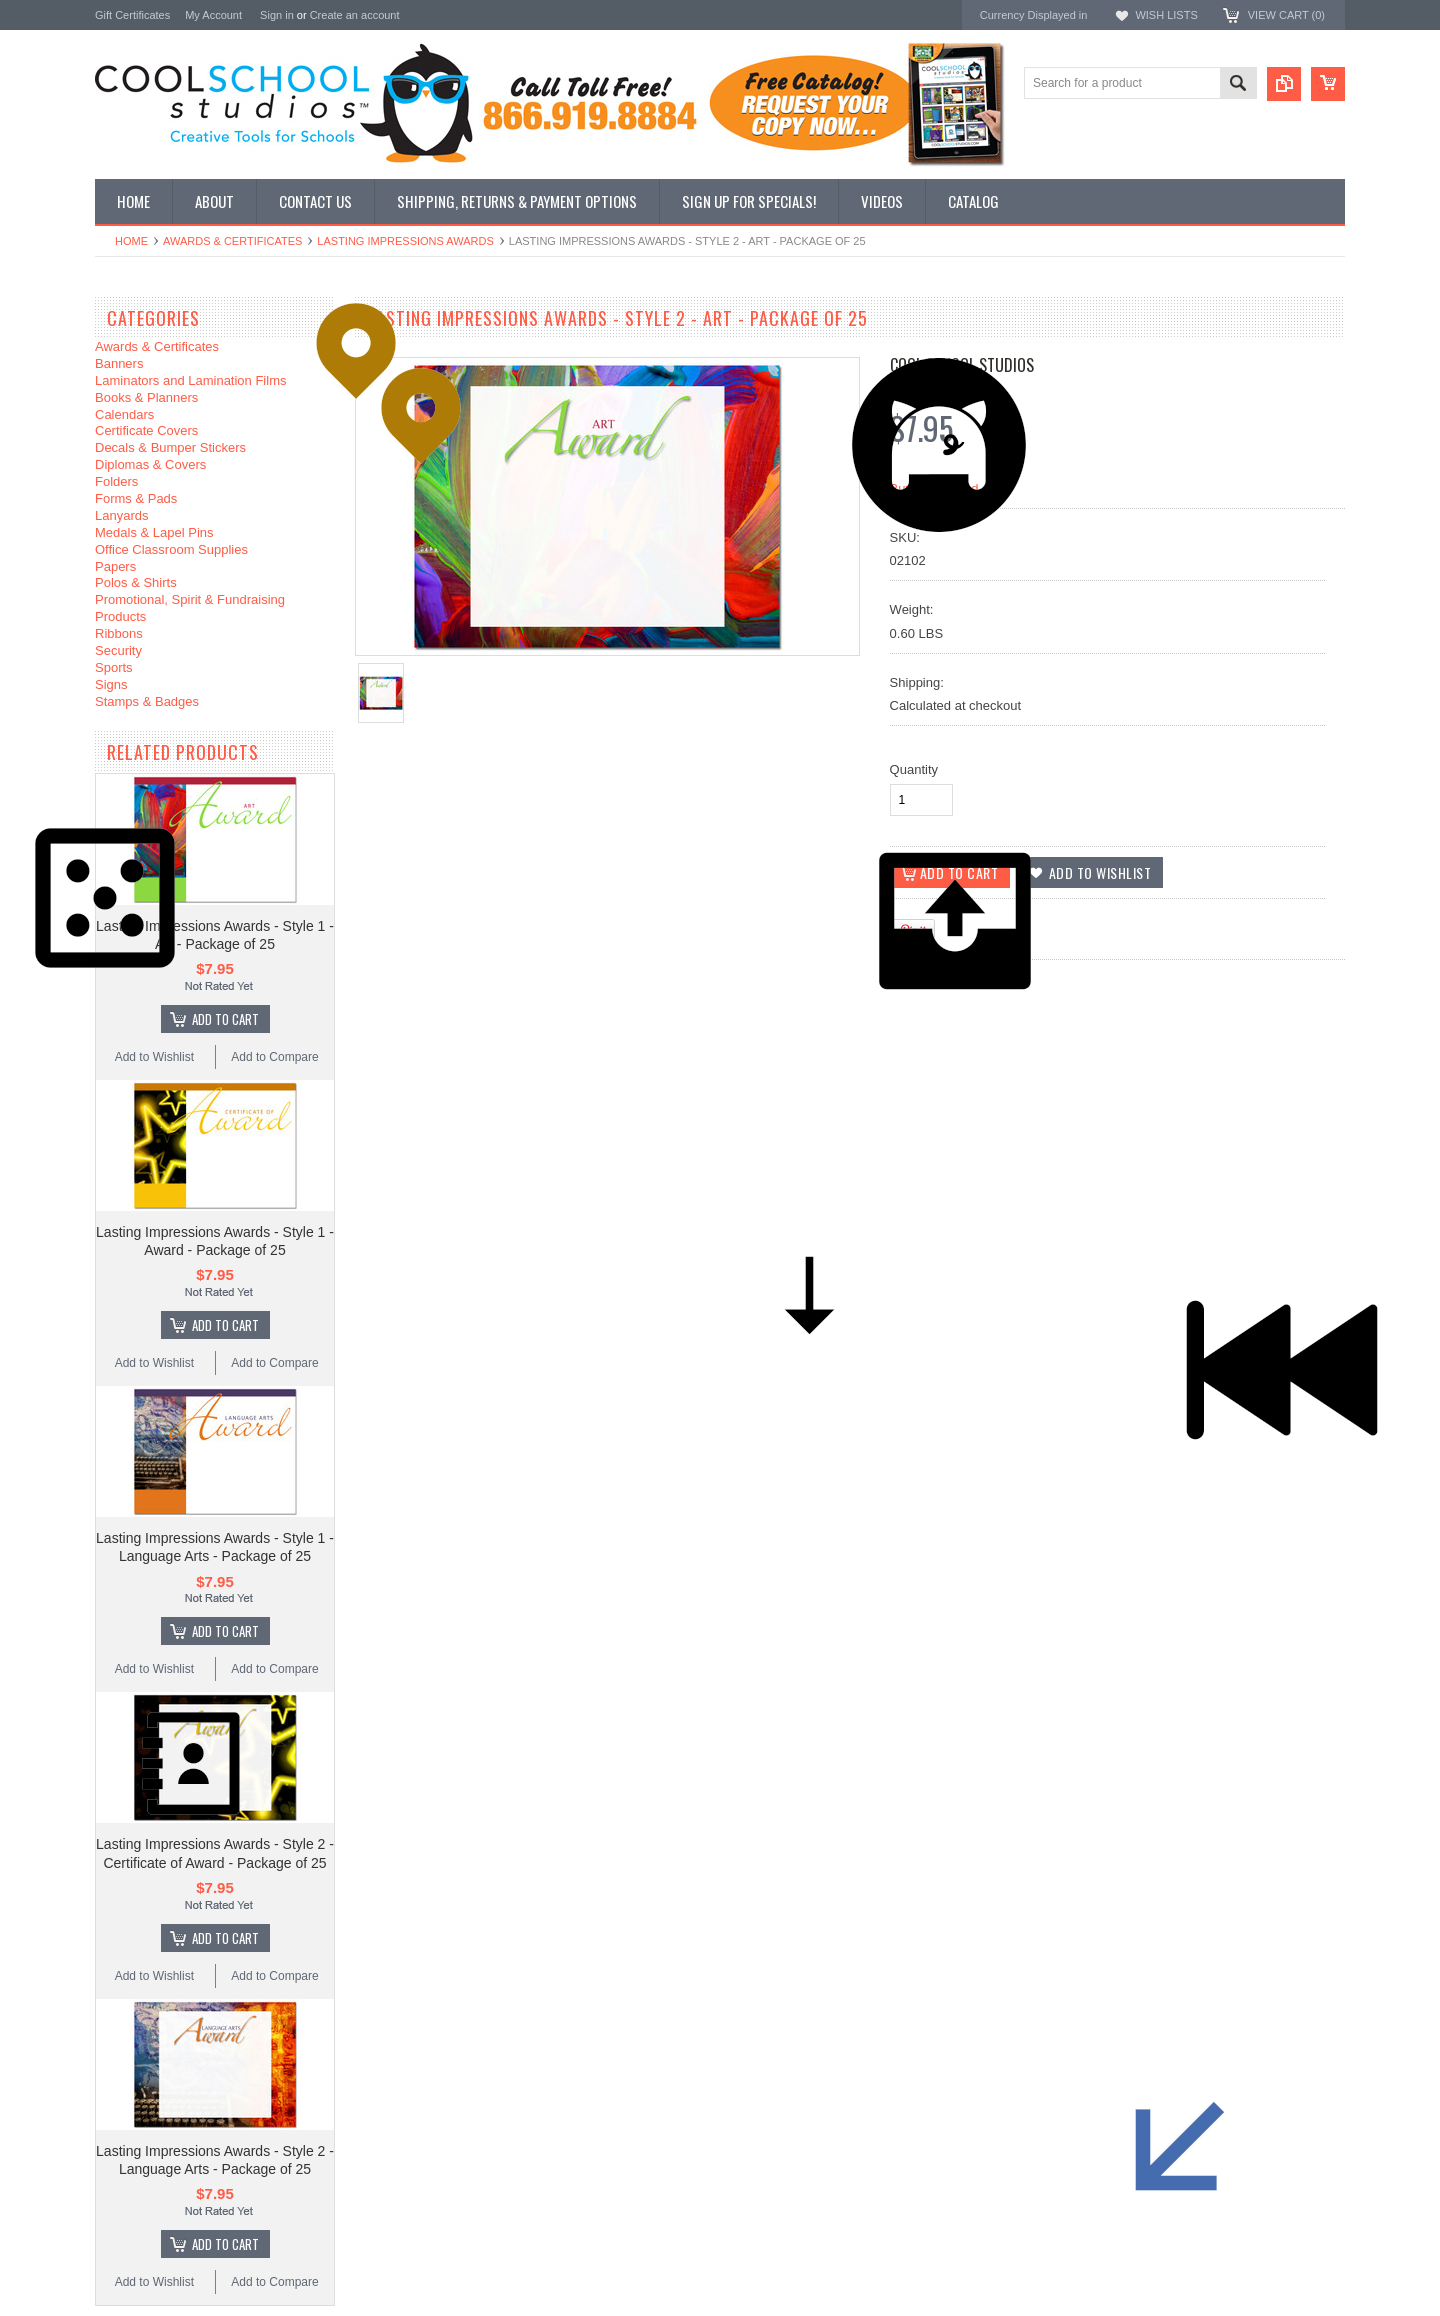  Describe the element at coordinates (193, 1763) in the screenshot. I see `open your contacts book` at that location.